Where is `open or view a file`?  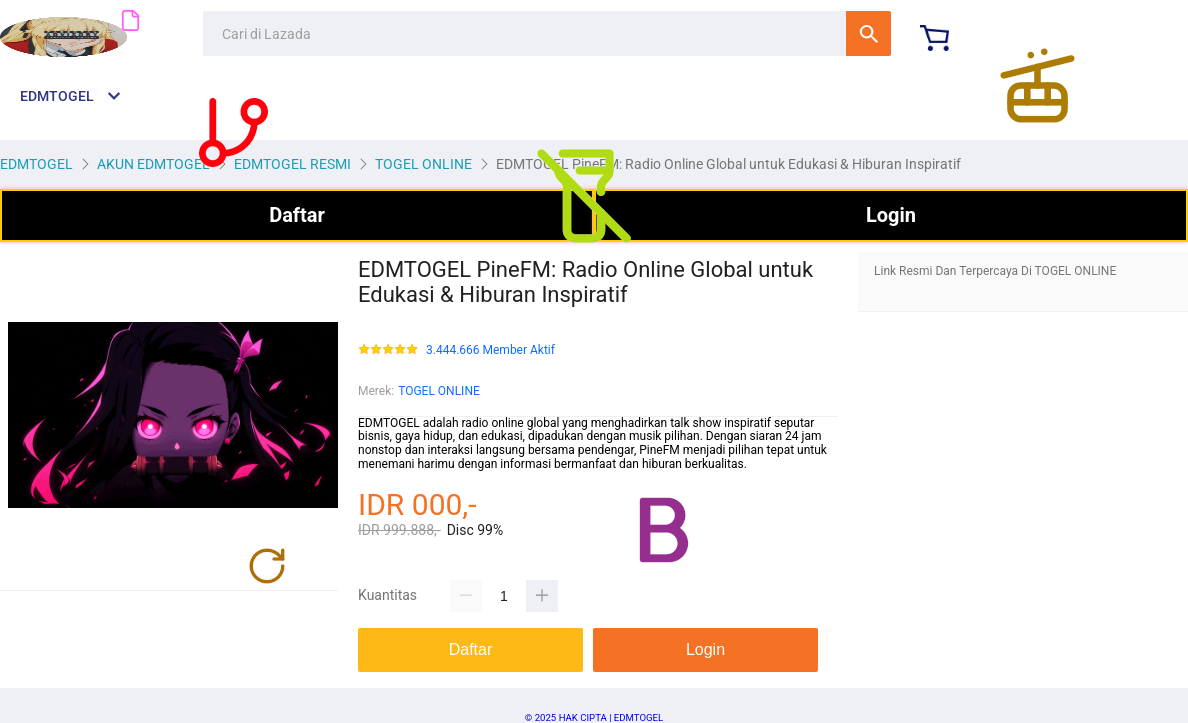 open or view a file is located at coordinates (130, 20).